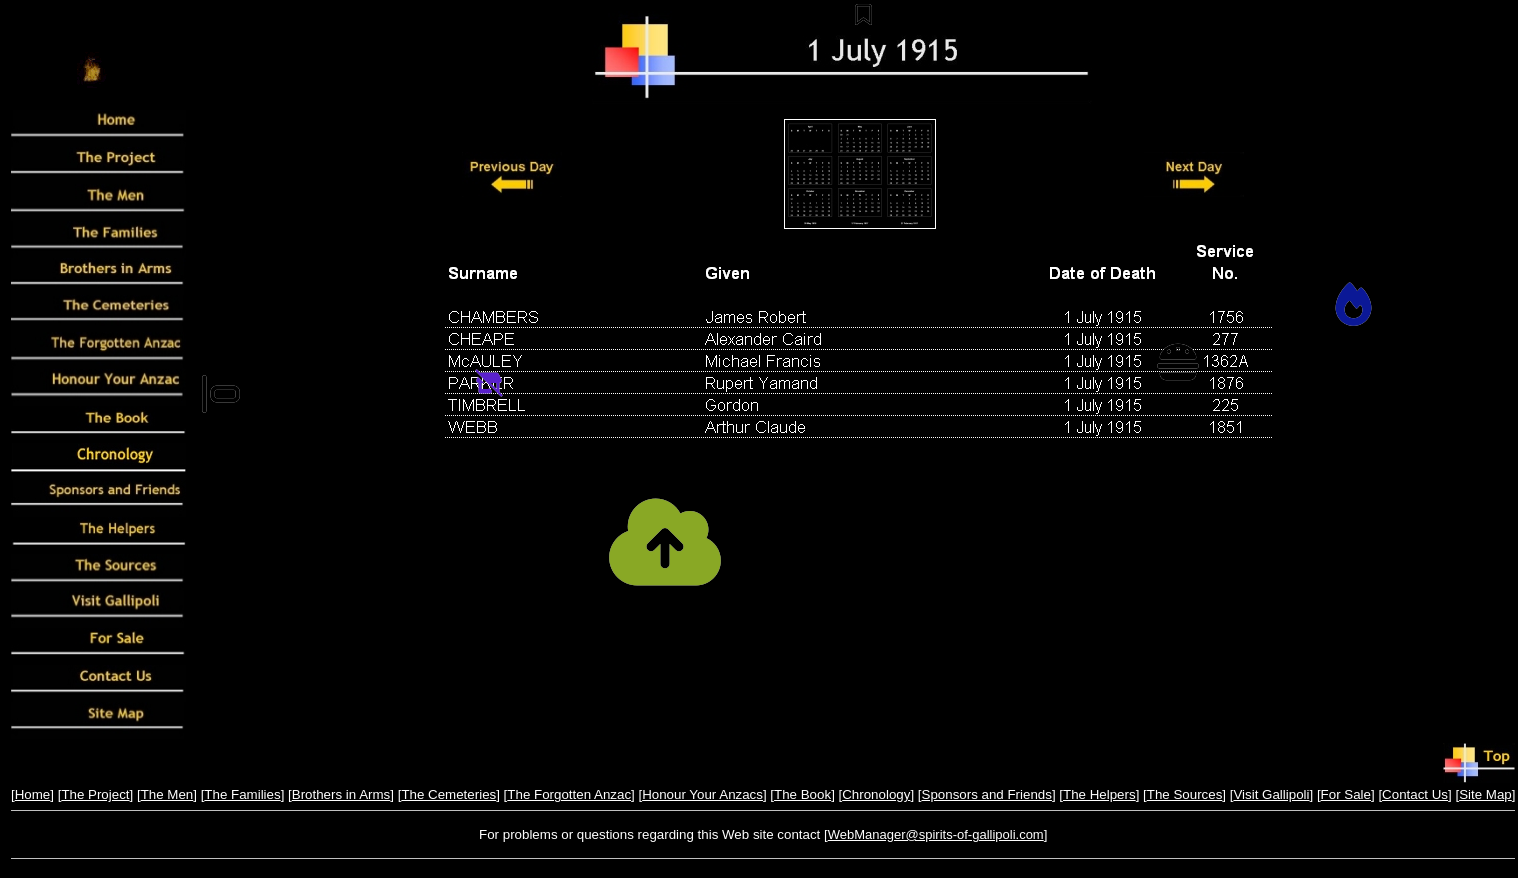 This screenshot has width=1518, height=878. Describe the element at coordinates (1178, 362) in the screenshot. I see `open navigation menu` at that location.